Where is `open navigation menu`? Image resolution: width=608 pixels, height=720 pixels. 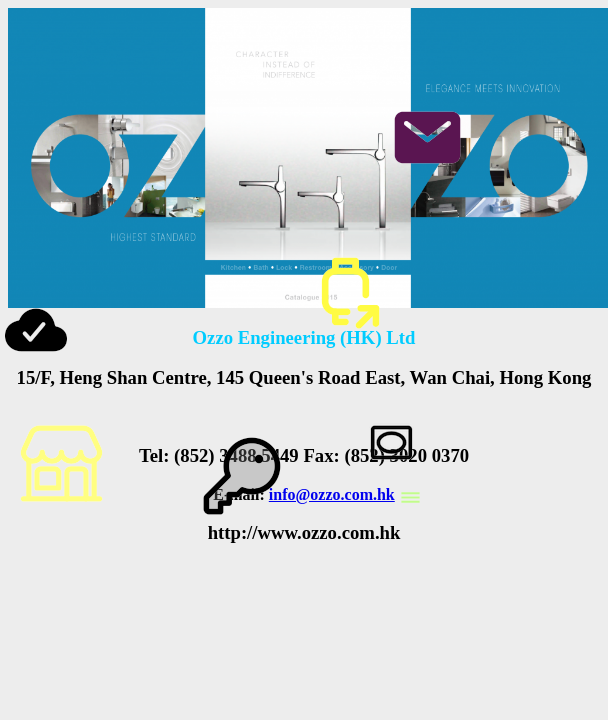 open navigation menu is located at coordinates (410, 497).